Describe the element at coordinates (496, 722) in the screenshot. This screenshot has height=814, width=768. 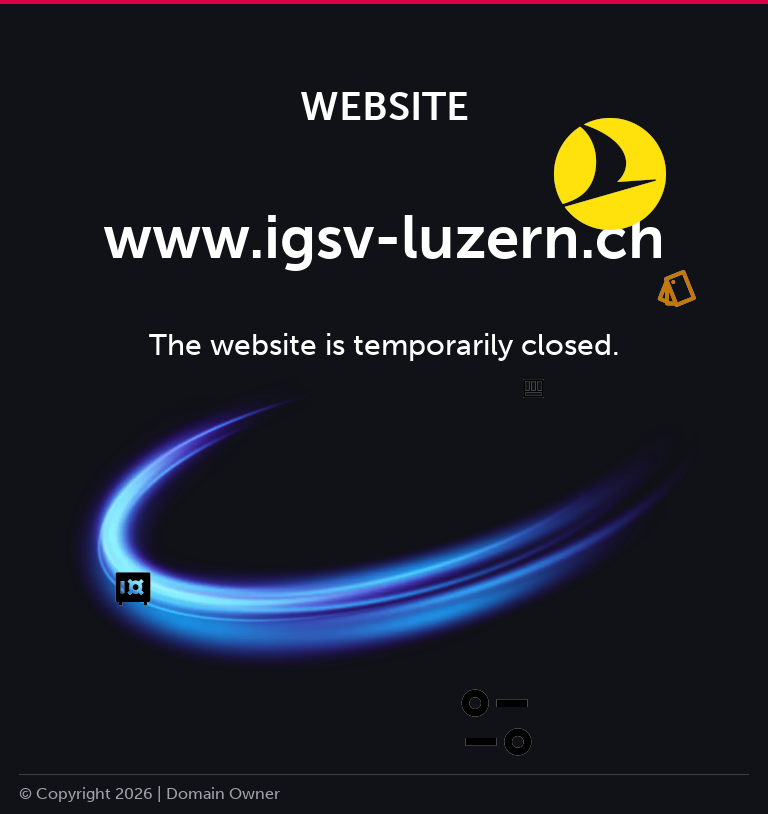
I see `adjust audio equalizer settings` at that location.